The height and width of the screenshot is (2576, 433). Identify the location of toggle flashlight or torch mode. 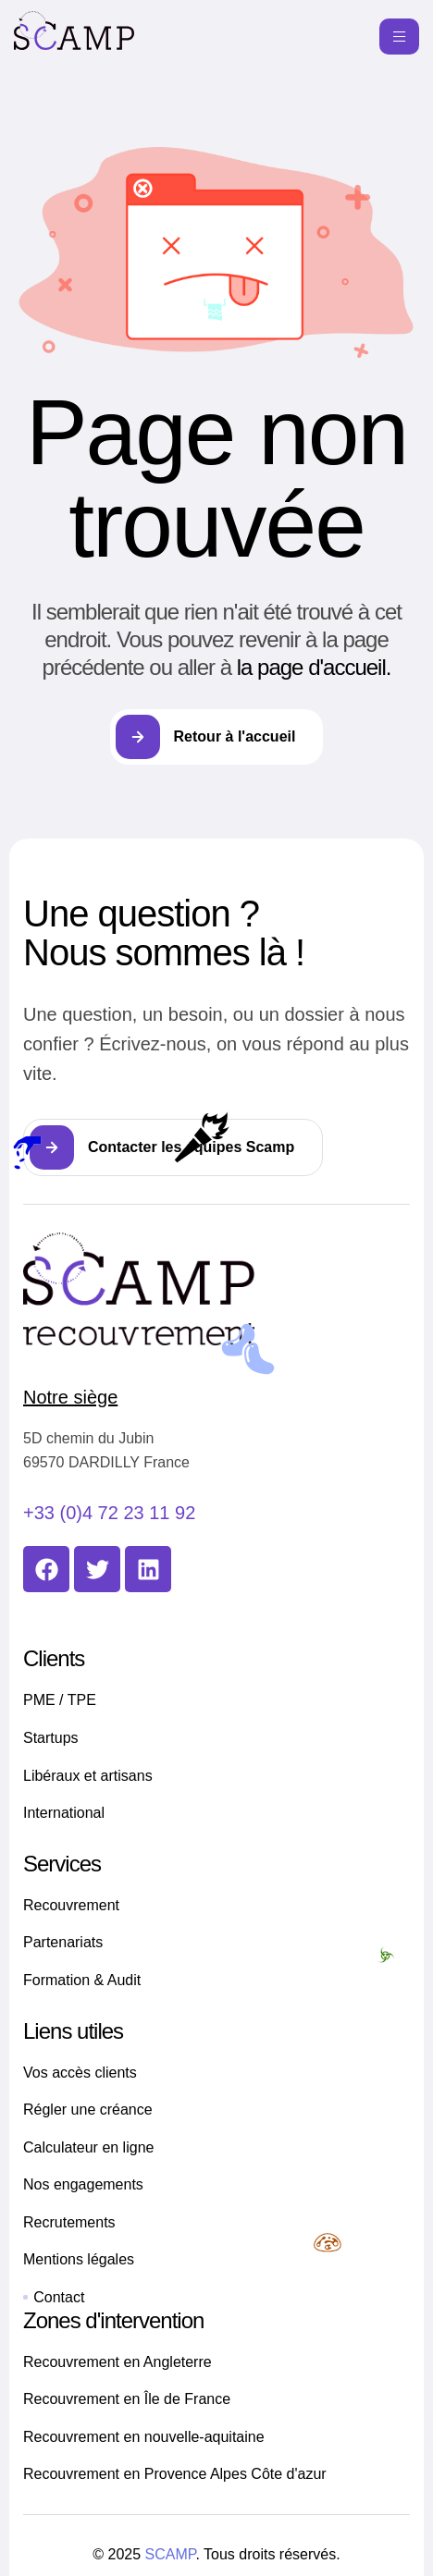
(202, 1135).